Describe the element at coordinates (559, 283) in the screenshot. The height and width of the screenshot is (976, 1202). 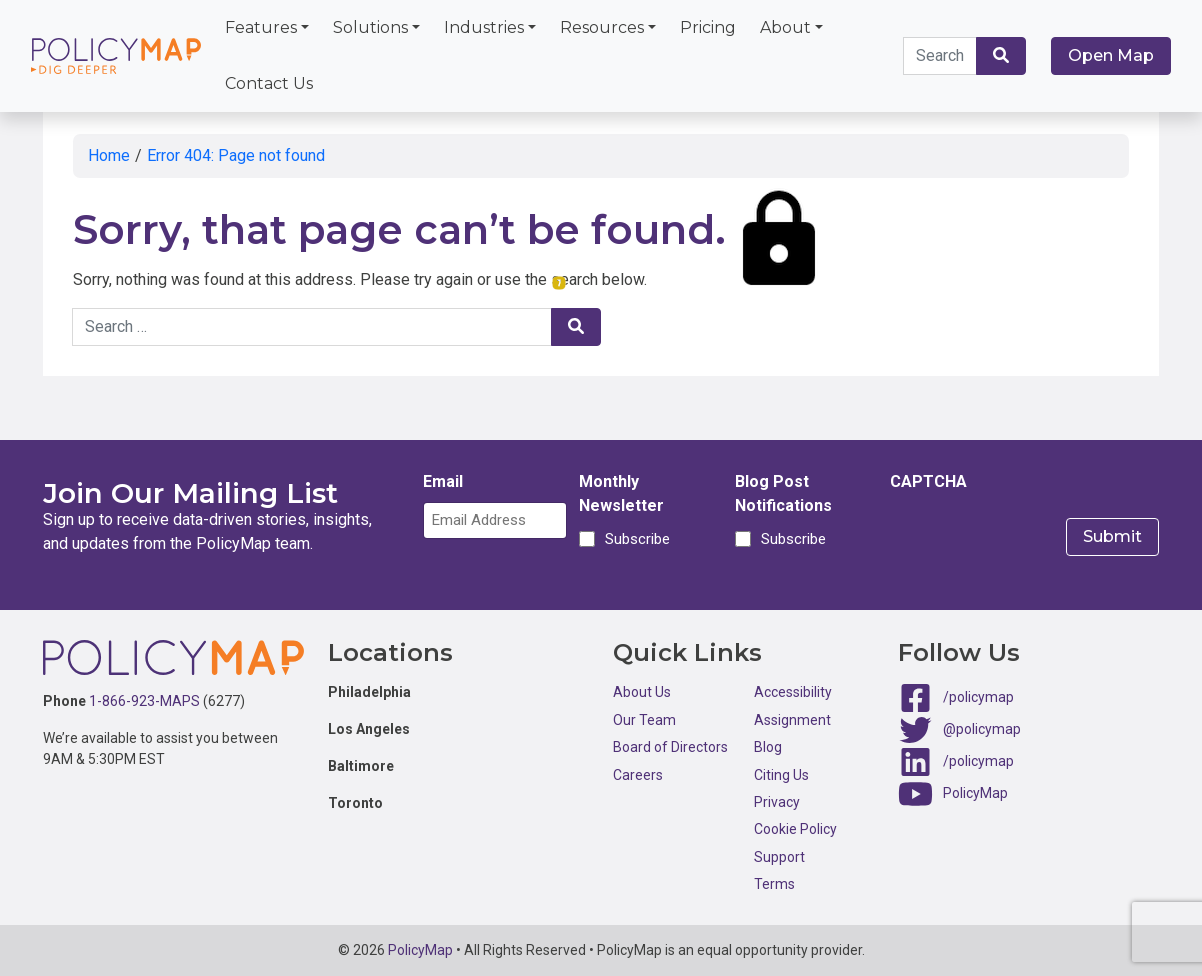
I see `indicates item number 7 in a list or sequence` at that location.